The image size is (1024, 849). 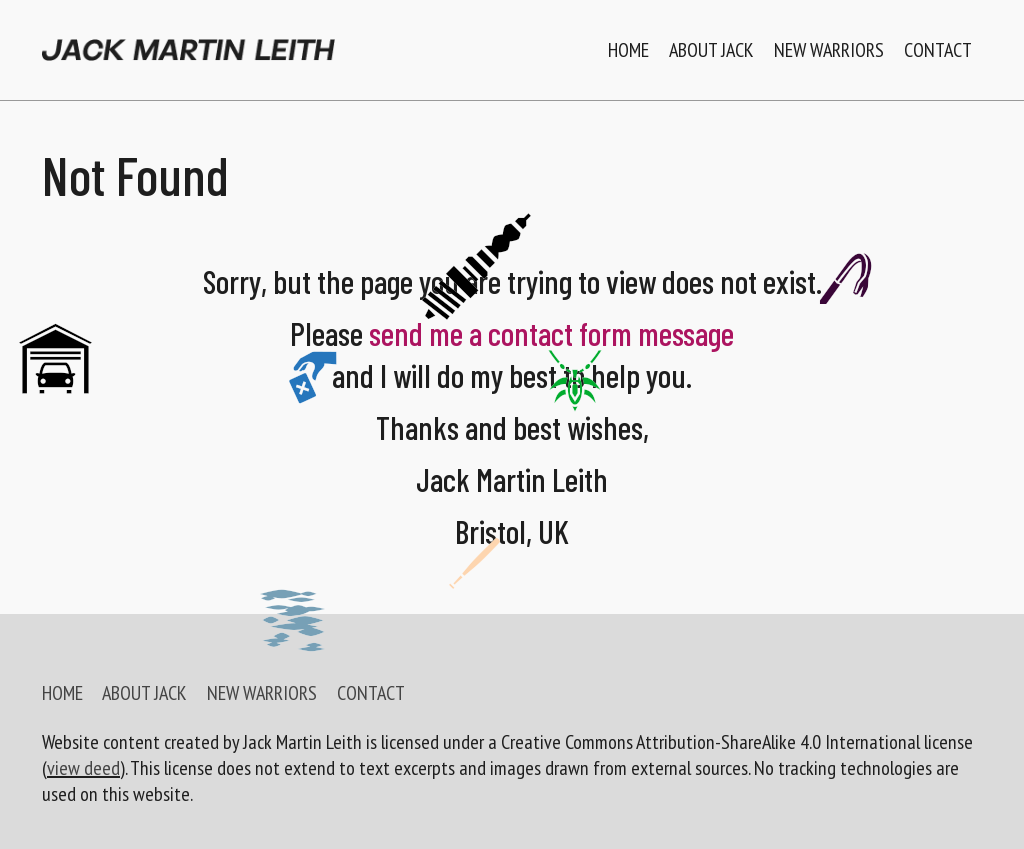 What do you see at coordinates (476, 266) in the screenshot?
I see `view engine or vehicle diagnostics` at bounding box center [476, 266].